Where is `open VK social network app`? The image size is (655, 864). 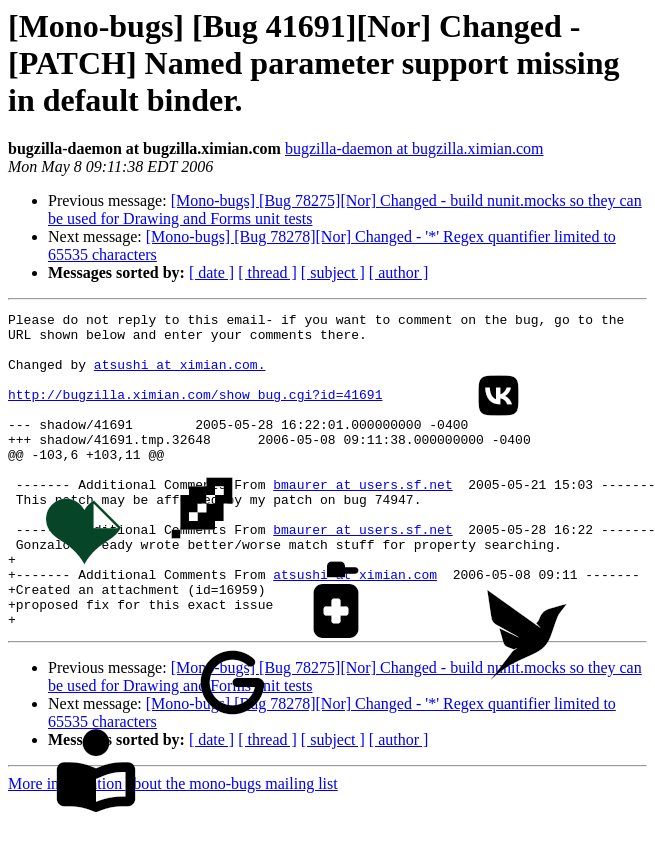 open VK social network app is located at coordinates (498, 395).